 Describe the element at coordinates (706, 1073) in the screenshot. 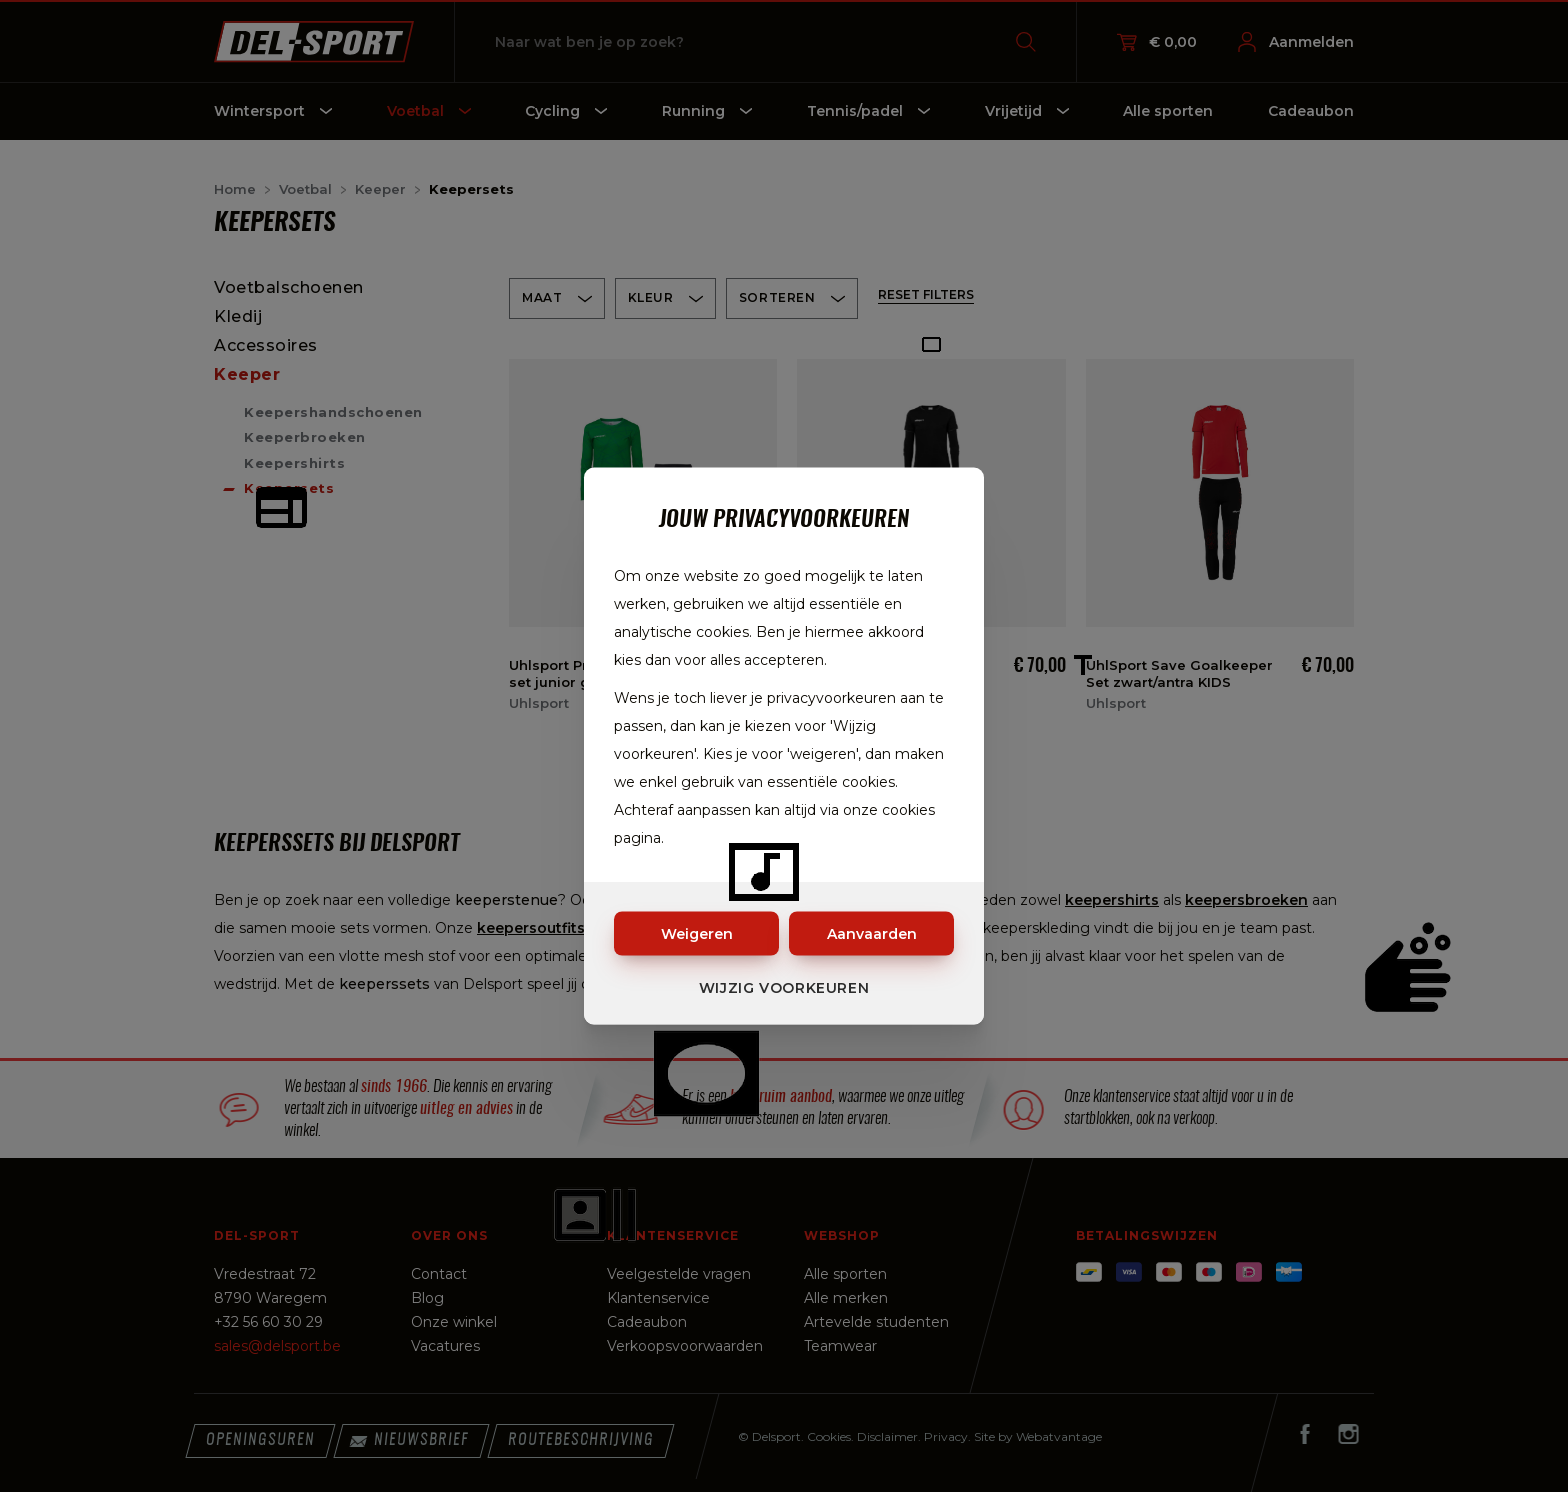

I see `apply vignette effect to photo` at that location.